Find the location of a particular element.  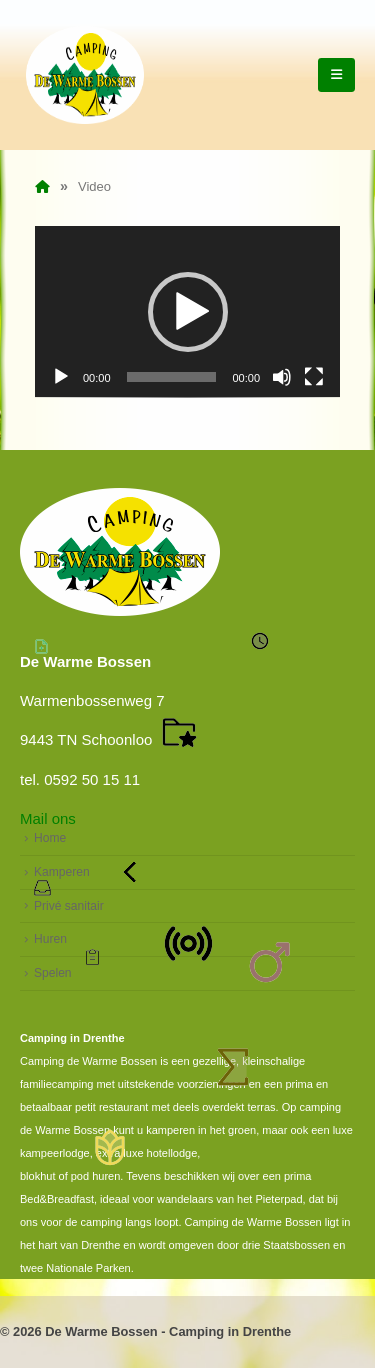

view time or clock settings is located at coordinates (260, 641).